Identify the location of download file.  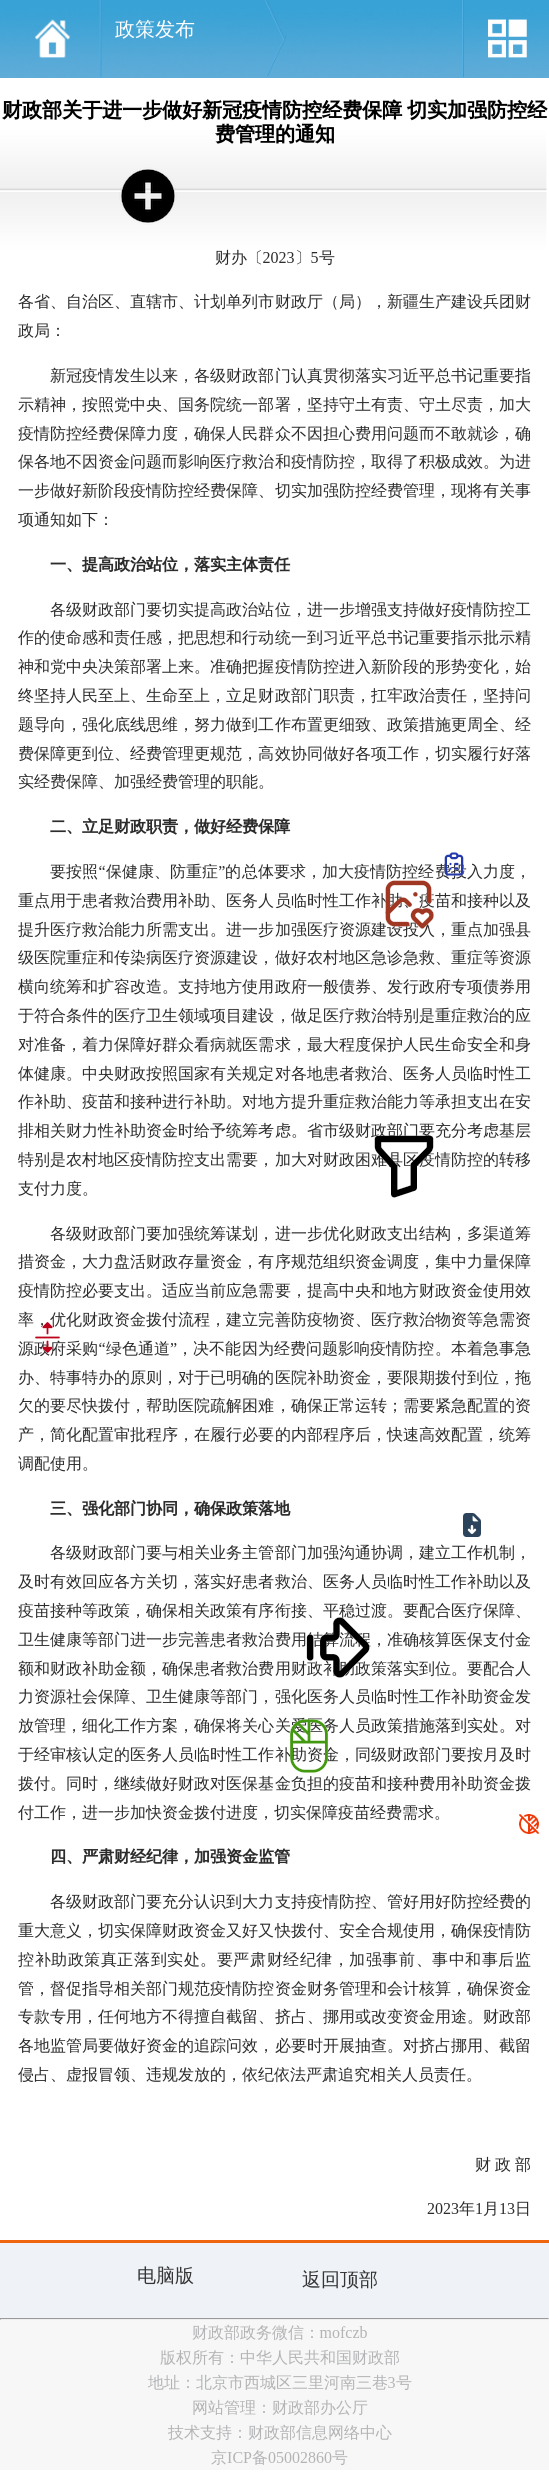
(472, 1525).